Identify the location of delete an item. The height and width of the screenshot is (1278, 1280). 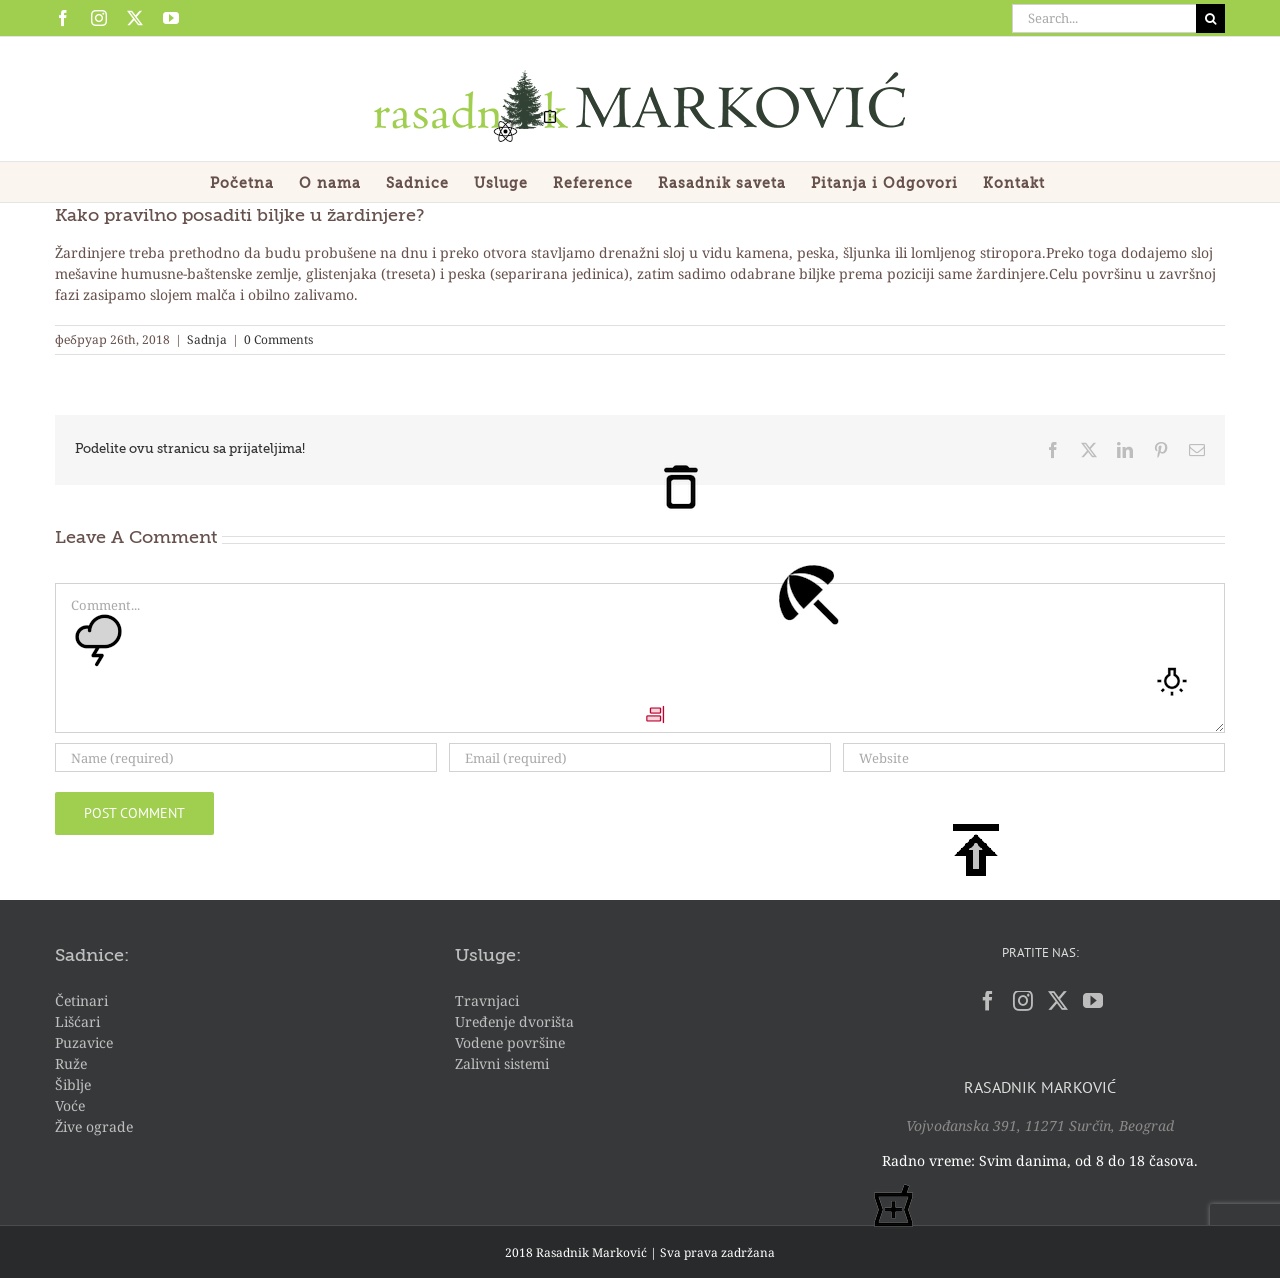
(681, 487).